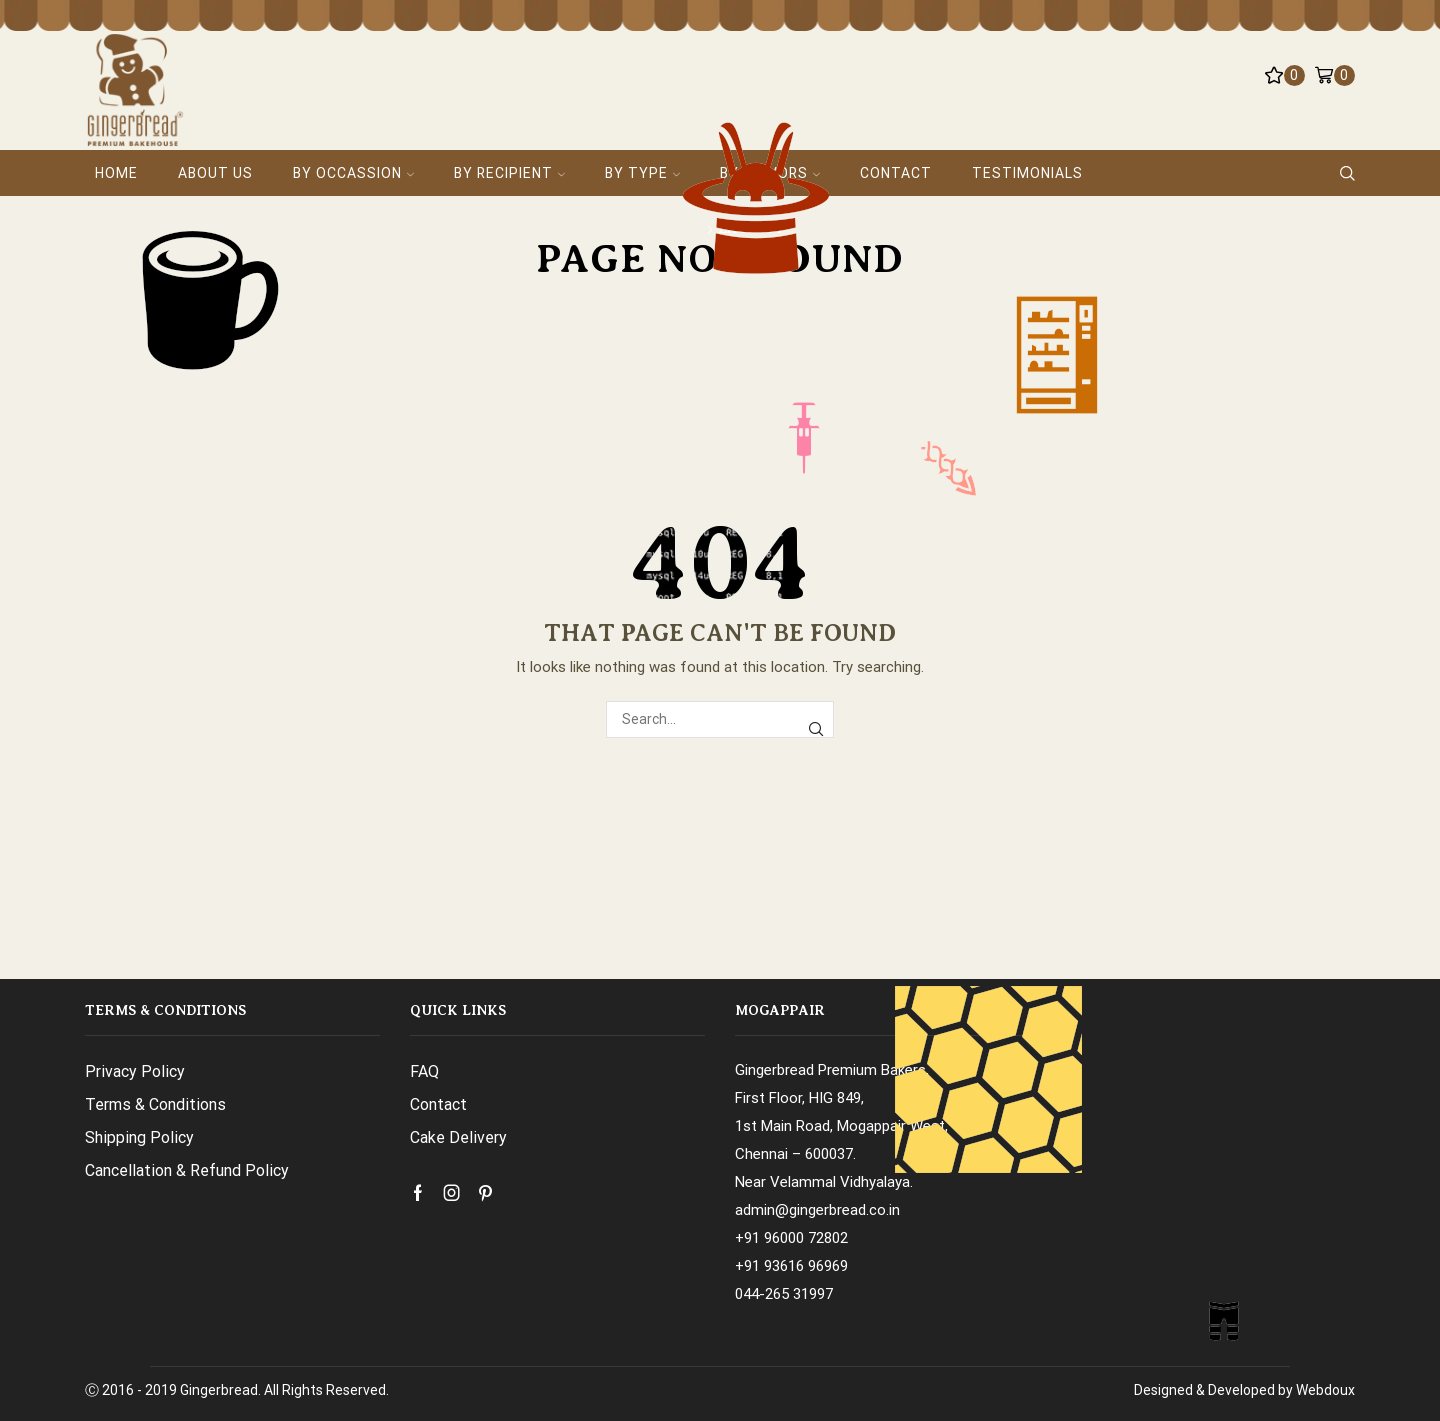 The image size is (1440, 1421). I want to click on access vending machine or automated purchase options, so click(1057, 355).